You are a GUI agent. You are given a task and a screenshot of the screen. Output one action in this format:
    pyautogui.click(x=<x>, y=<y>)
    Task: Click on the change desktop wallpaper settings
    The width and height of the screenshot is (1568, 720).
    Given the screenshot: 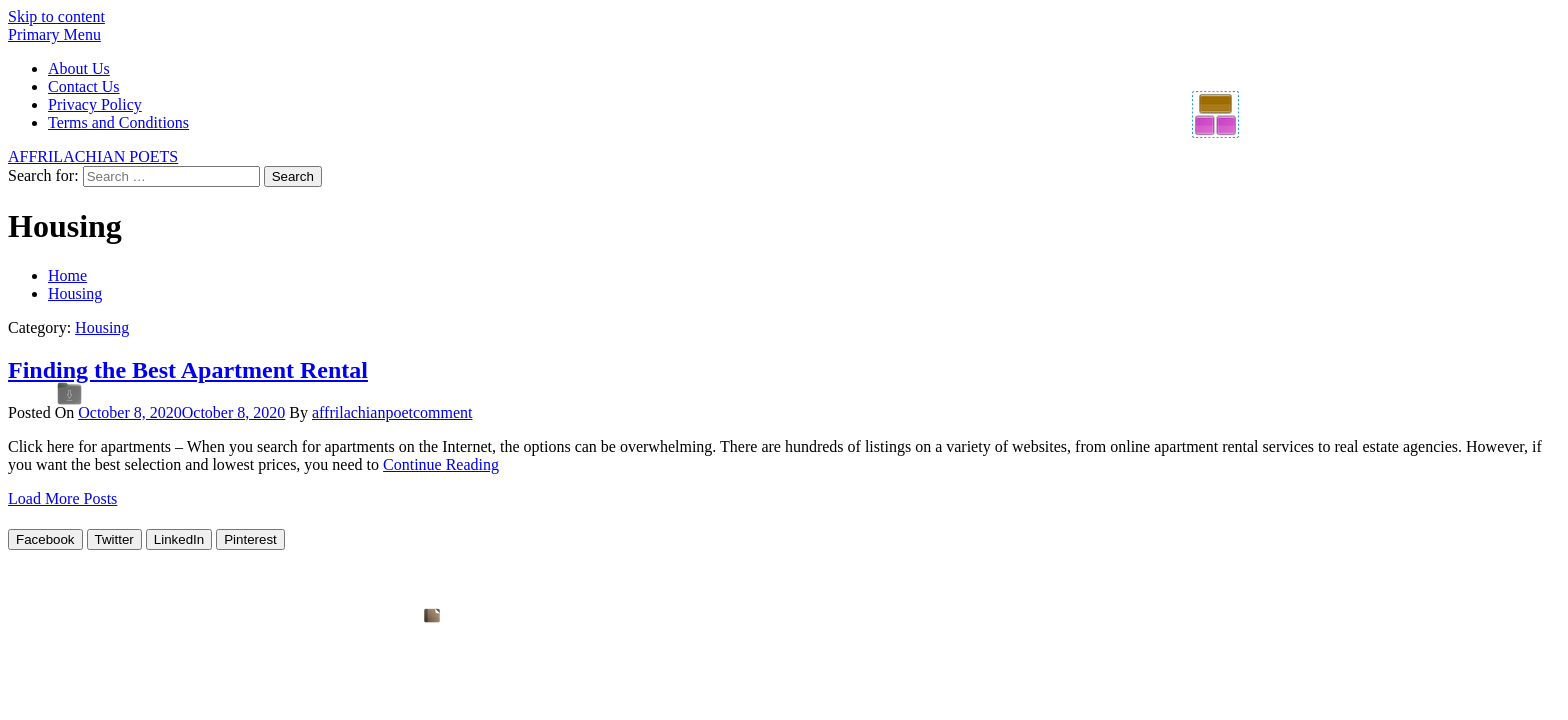 What is the action you would take?
    pyautogui.click(x=432, y=615)
    